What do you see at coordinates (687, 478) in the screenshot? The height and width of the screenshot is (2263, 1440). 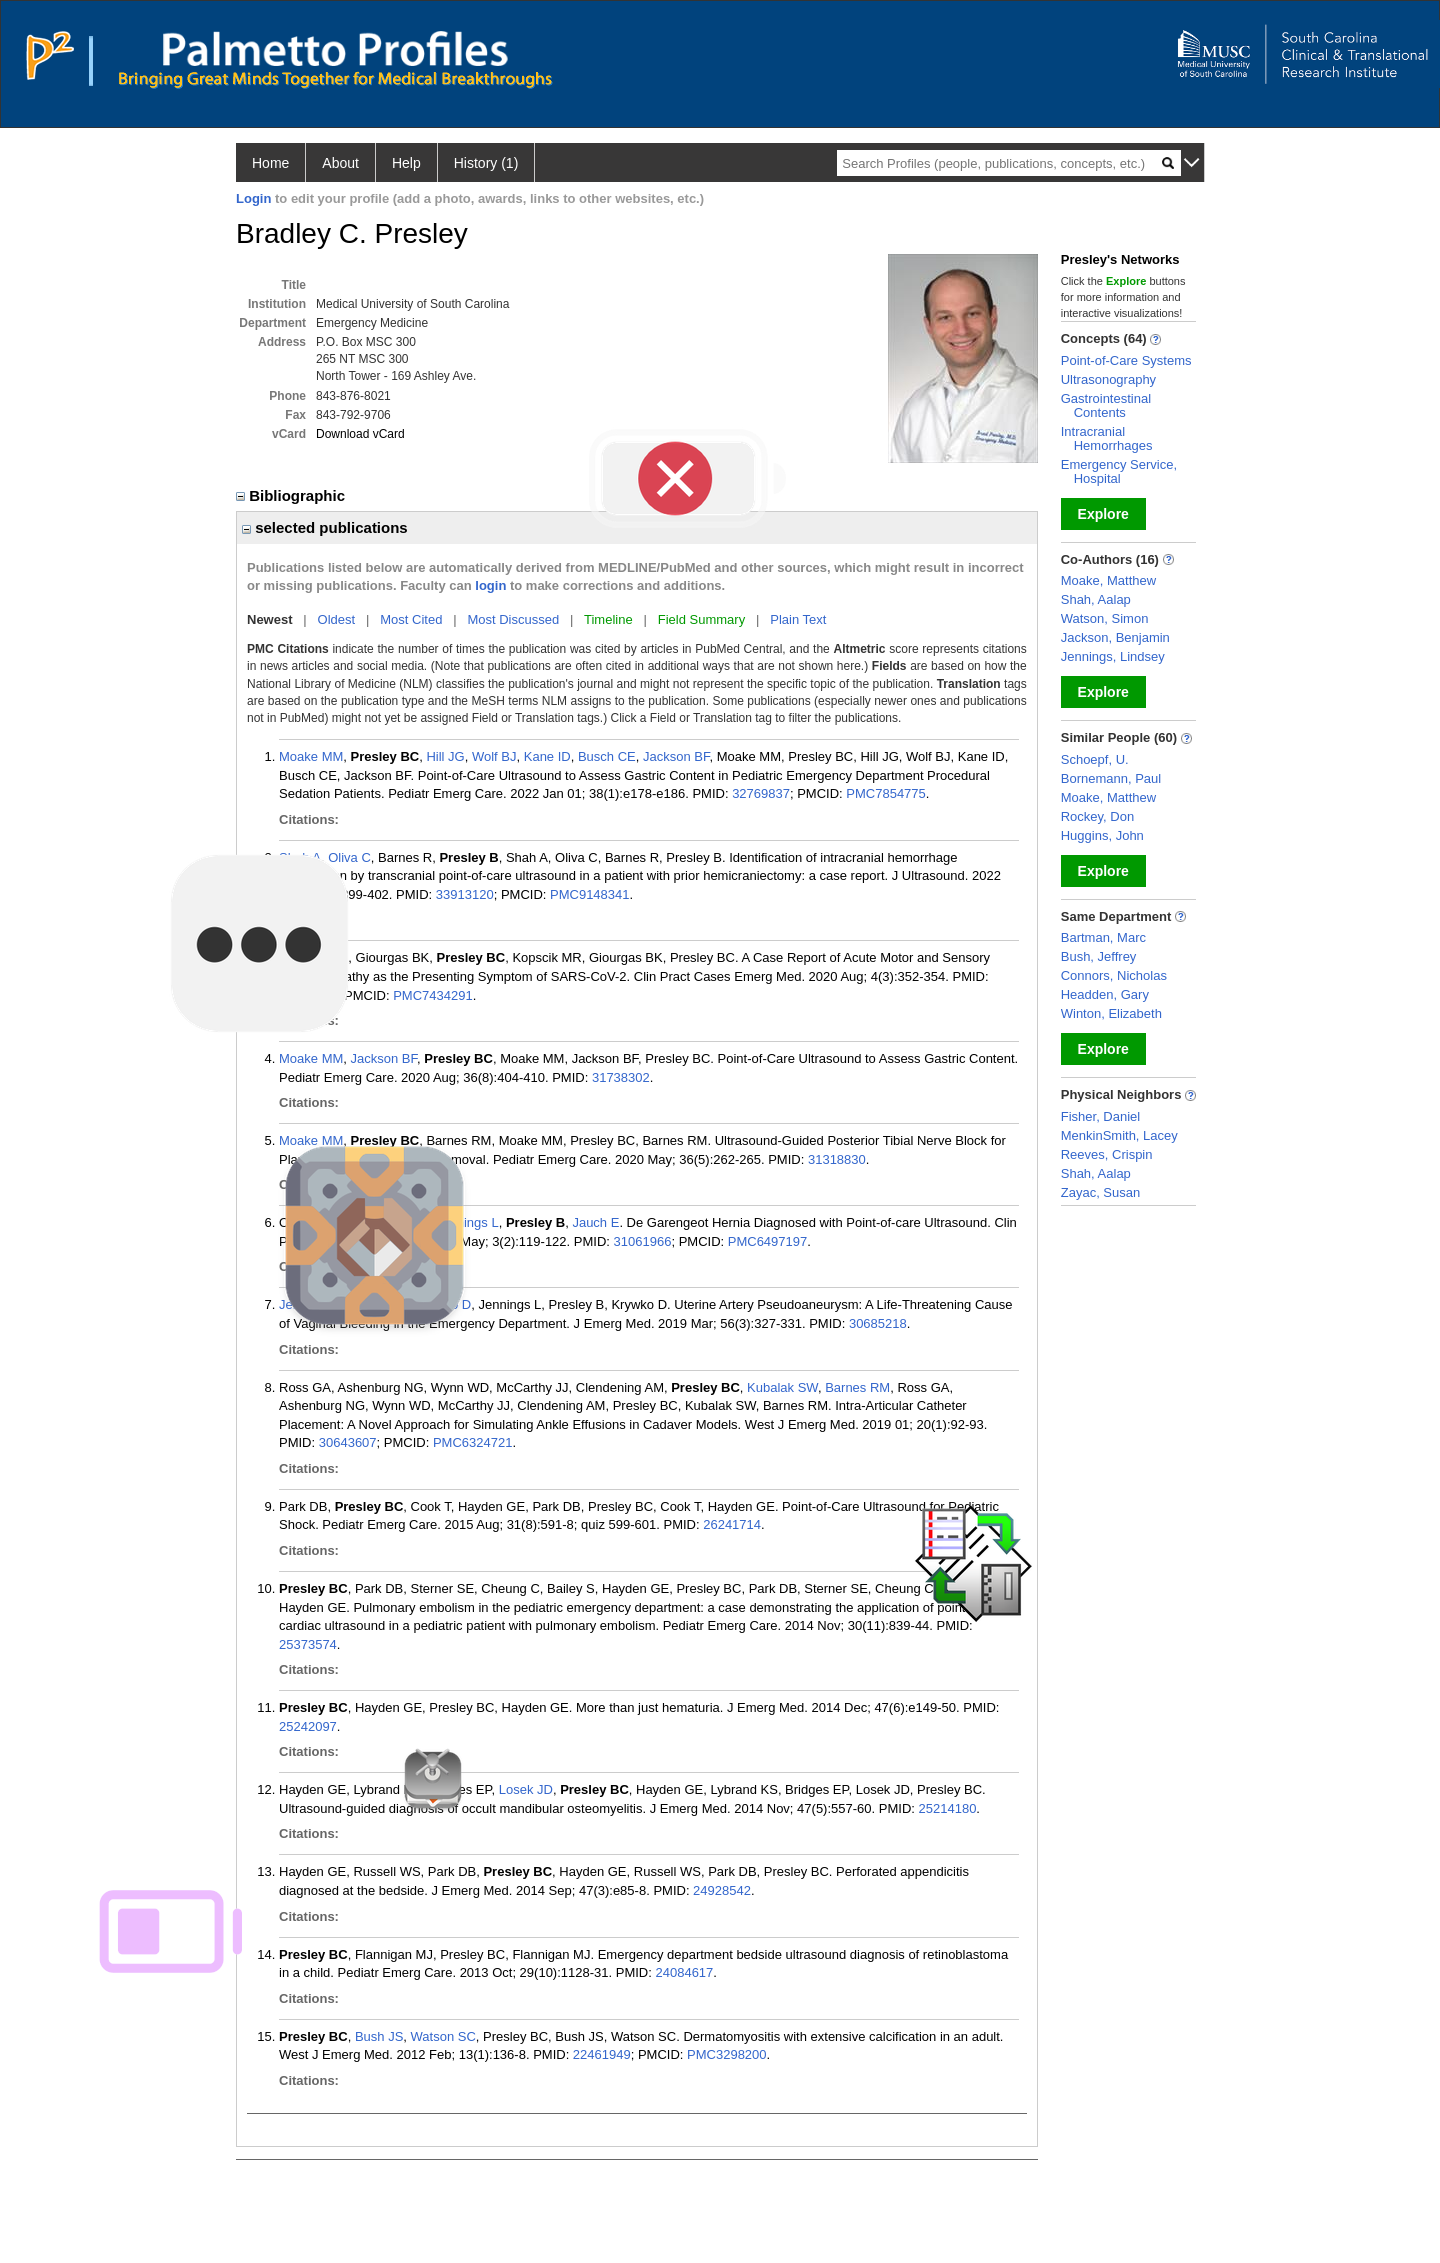 I see `indicates battery not detected or missing` at bounding box center [687, 478].